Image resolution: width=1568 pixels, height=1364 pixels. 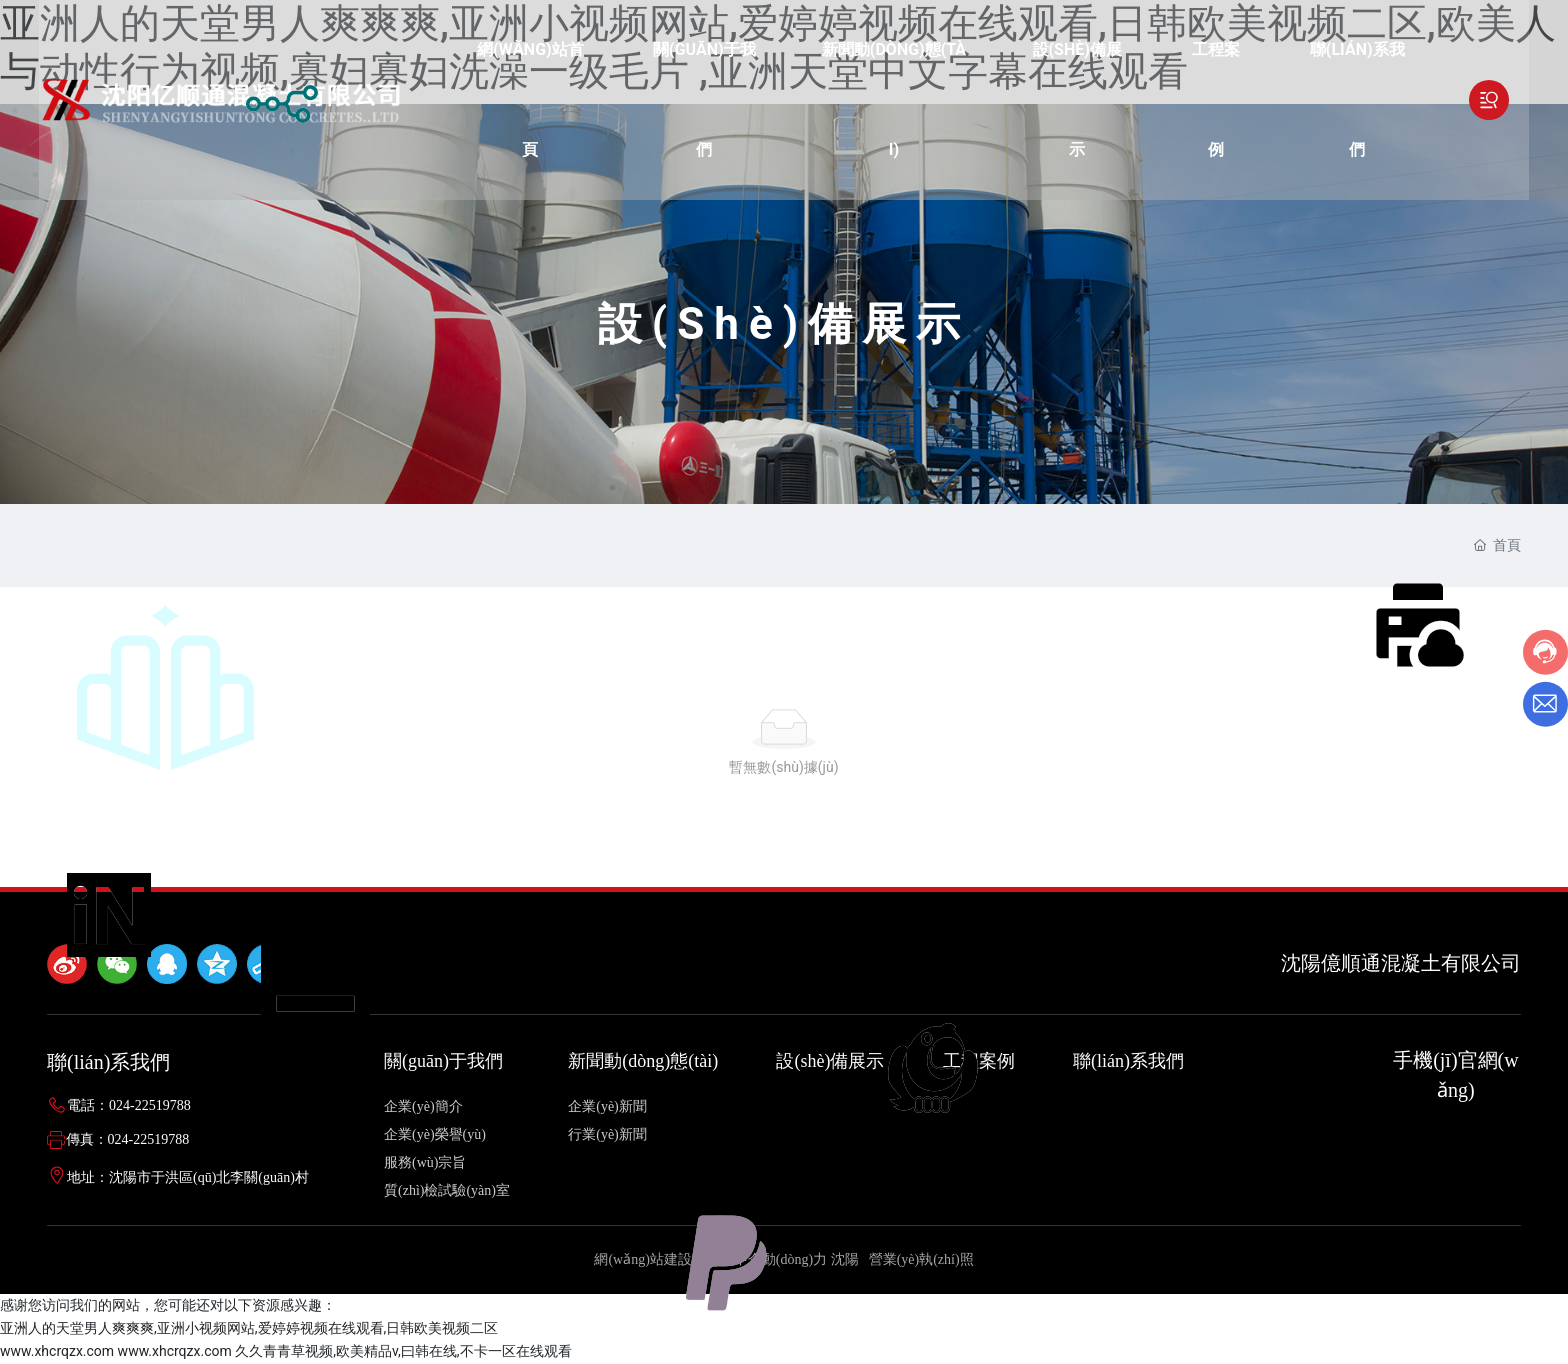 What do you see at coordinates (165, 687) in the screenshot?
I see `backbone.js framework logo` at bounding box center [165, 687].